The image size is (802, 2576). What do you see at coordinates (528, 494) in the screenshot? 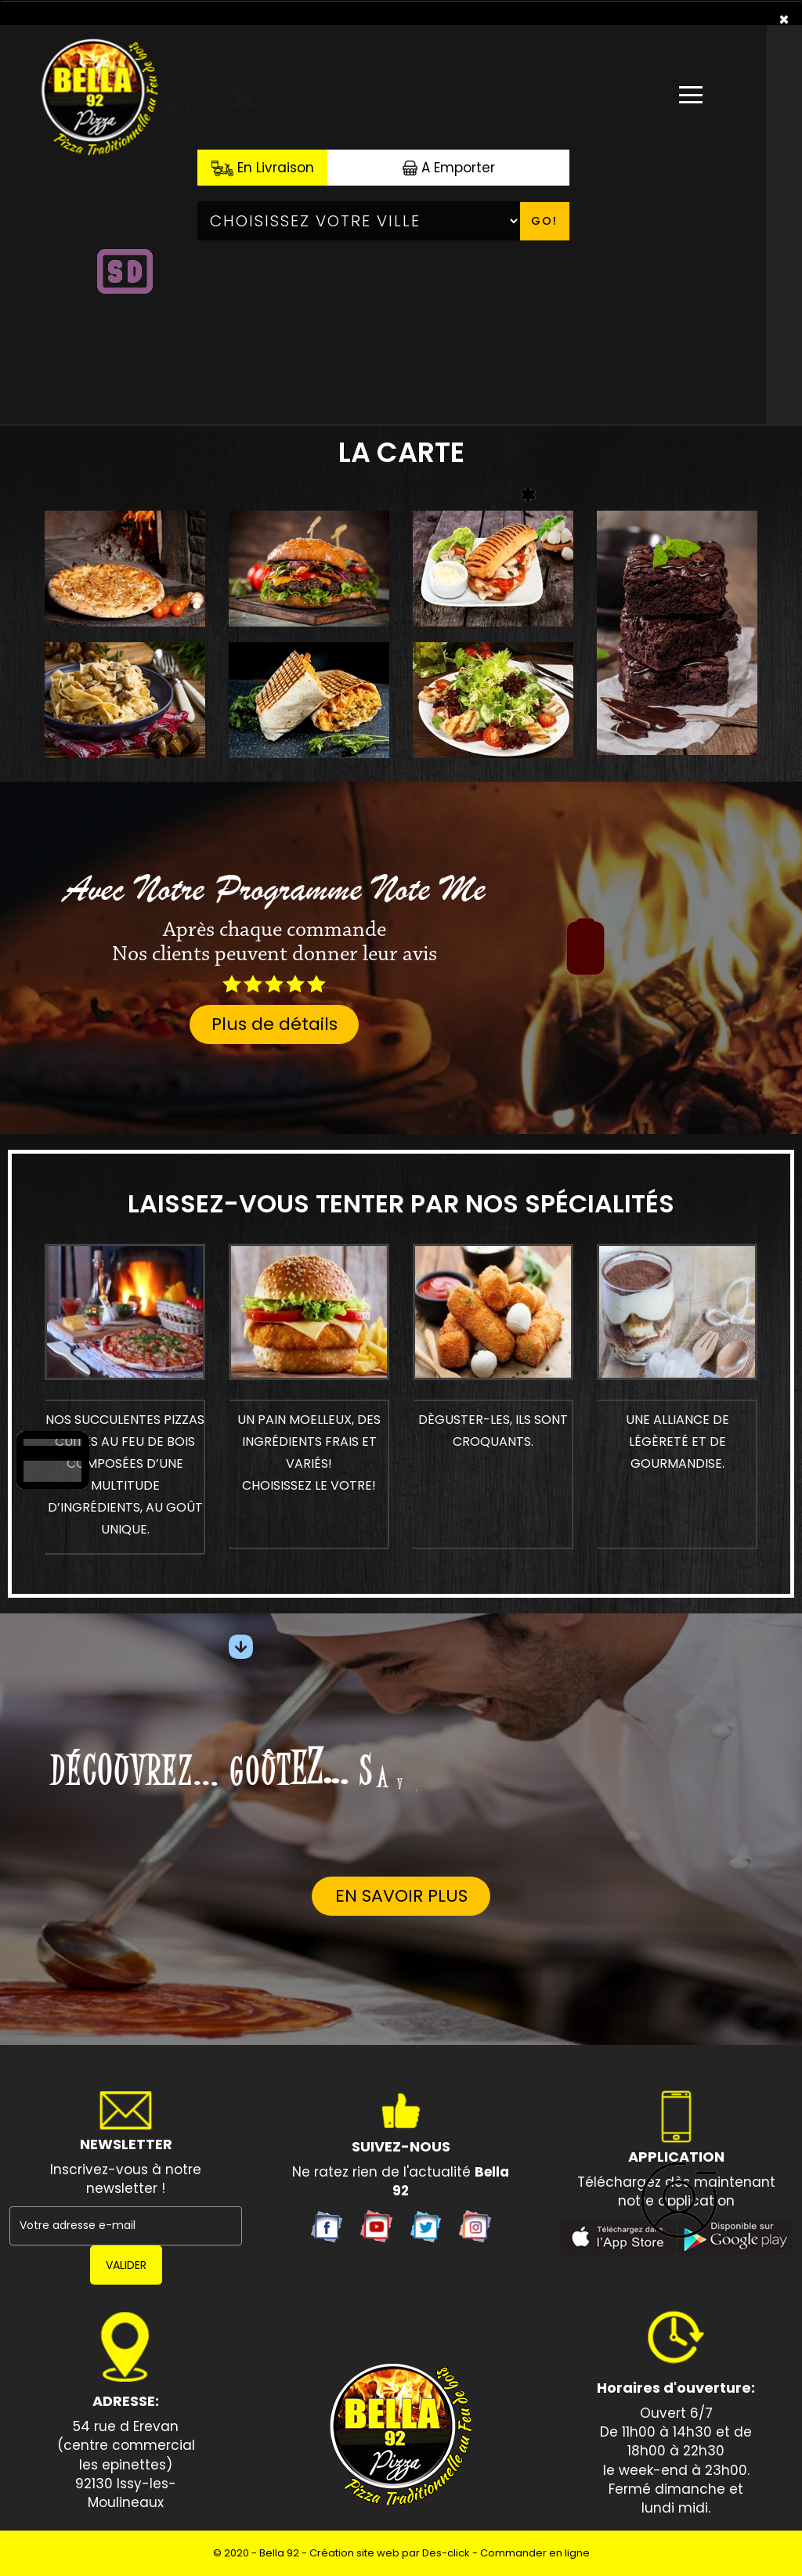
I see `access health or medical services` at bounding box center [528, 494].